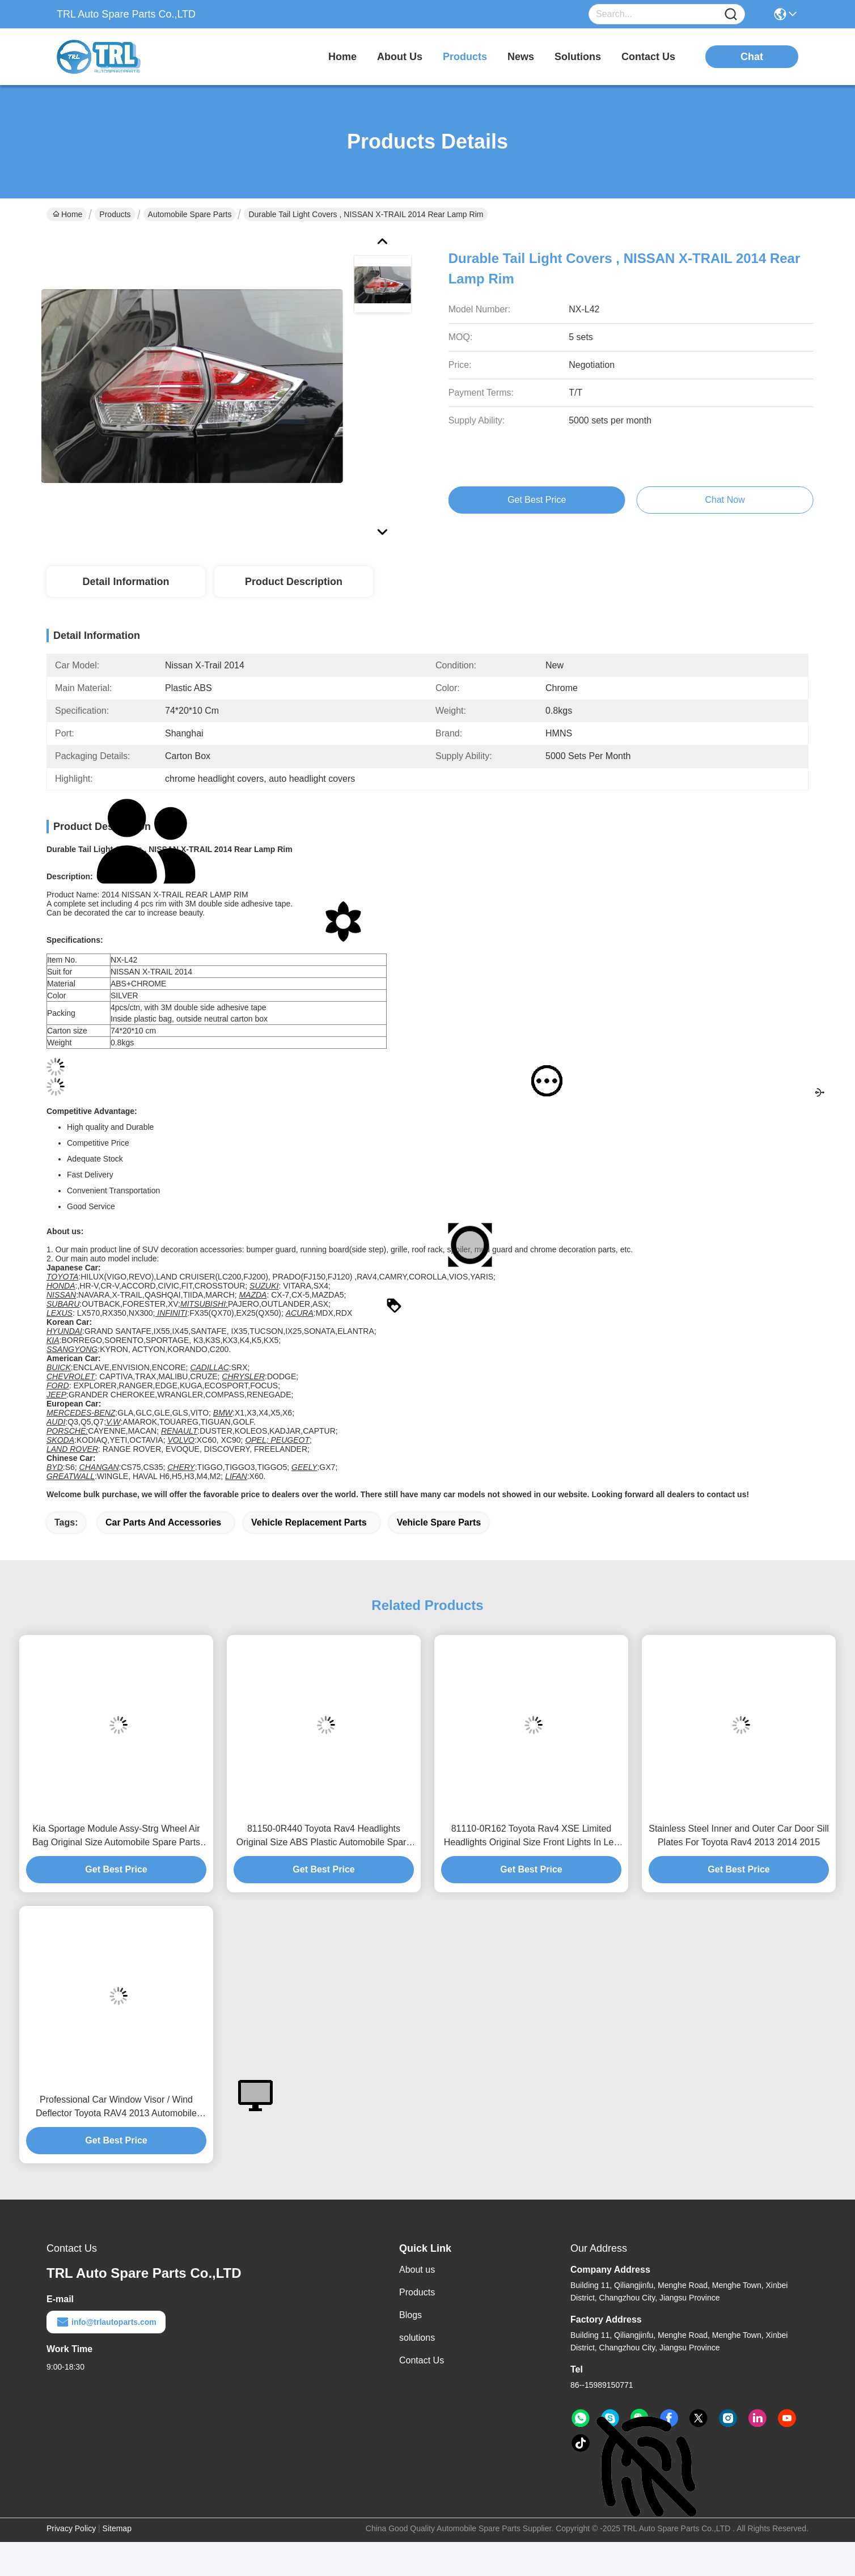 The height and width of the screenshot is (2576, 855). I want to click on apply a vintage or retro photo filter, so click(343, 921).